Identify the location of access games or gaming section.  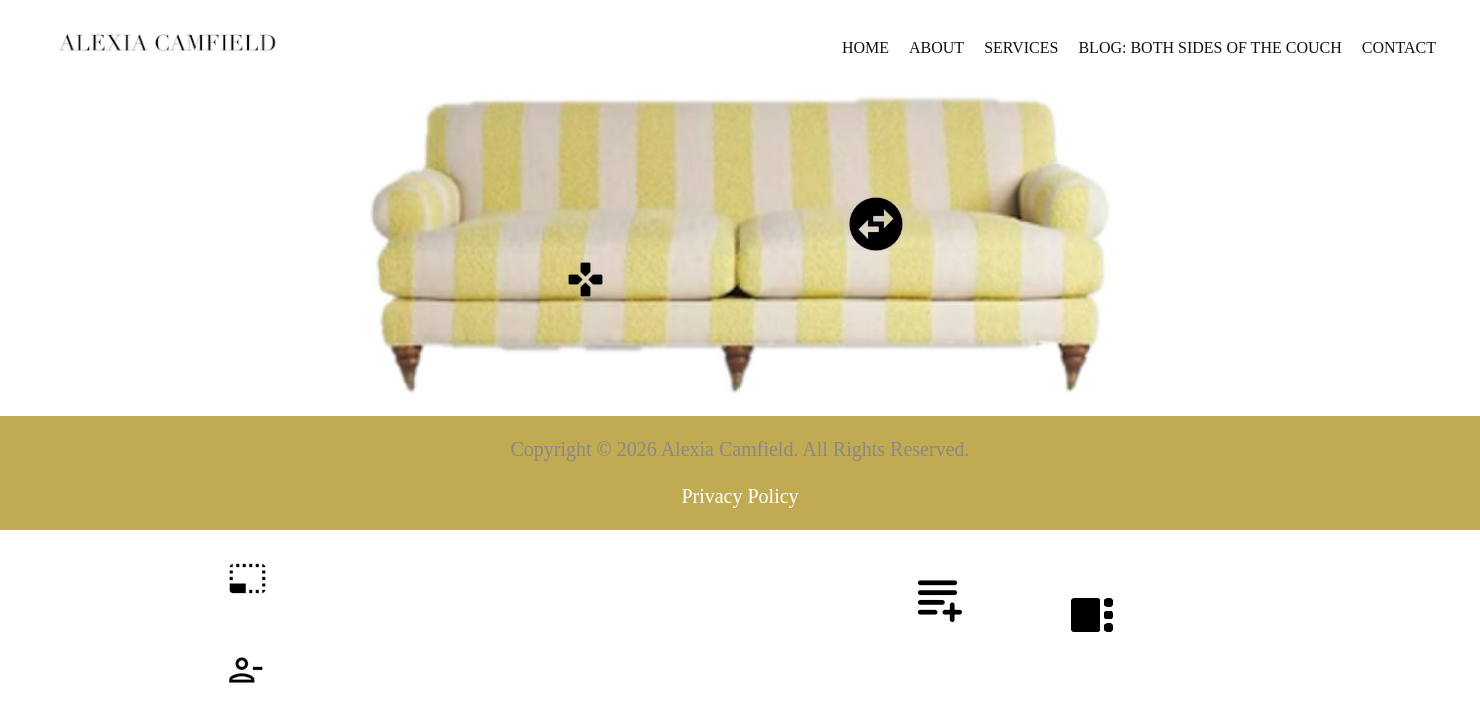
(585, 279).